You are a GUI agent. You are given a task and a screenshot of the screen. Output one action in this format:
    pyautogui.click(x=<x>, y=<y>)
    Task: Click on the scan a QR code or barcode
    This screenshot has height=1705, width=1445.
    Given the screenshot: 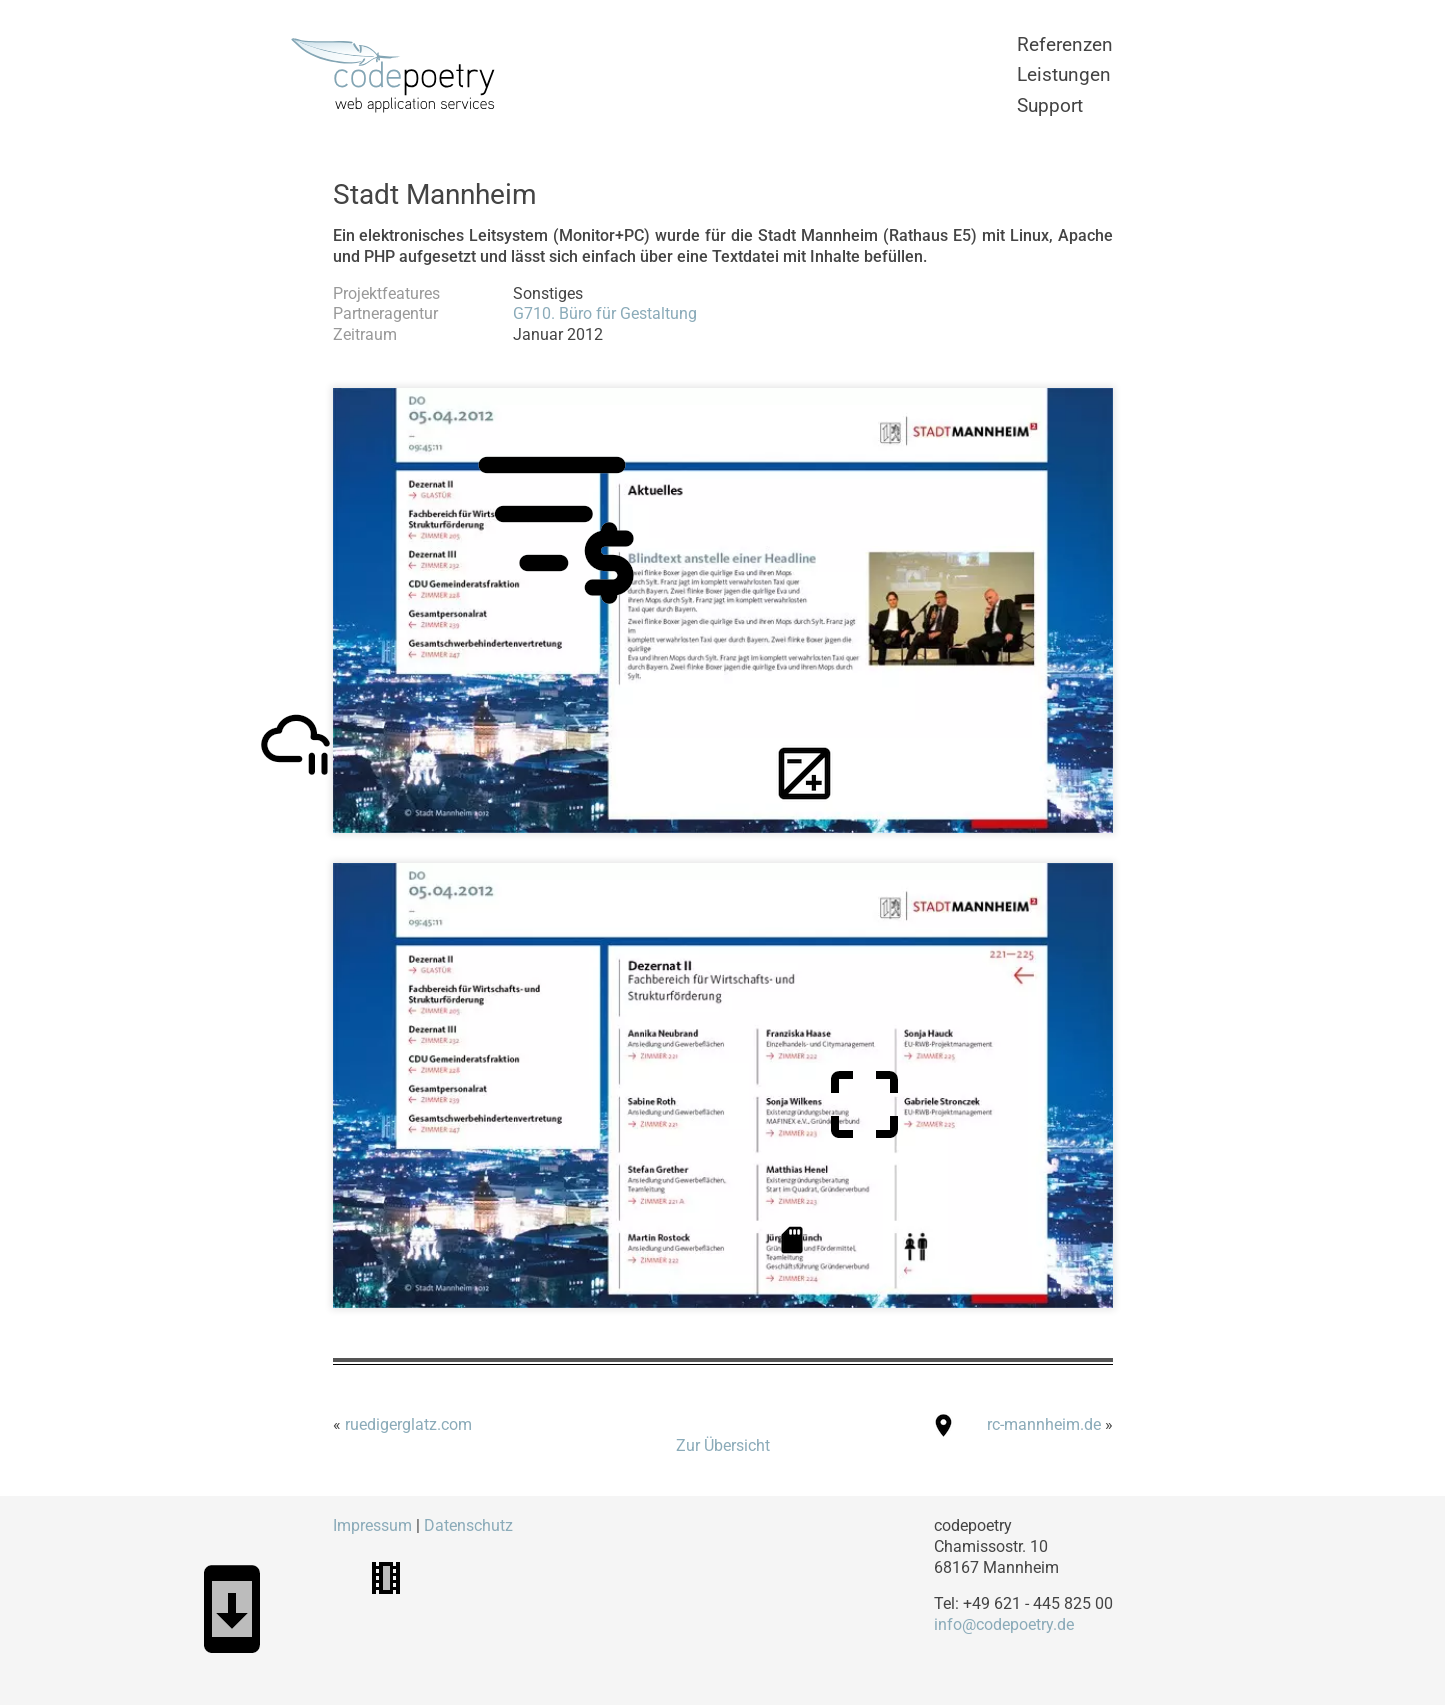 What is the action you would take?
    pyautogui.click(x=864, y=1104)
    